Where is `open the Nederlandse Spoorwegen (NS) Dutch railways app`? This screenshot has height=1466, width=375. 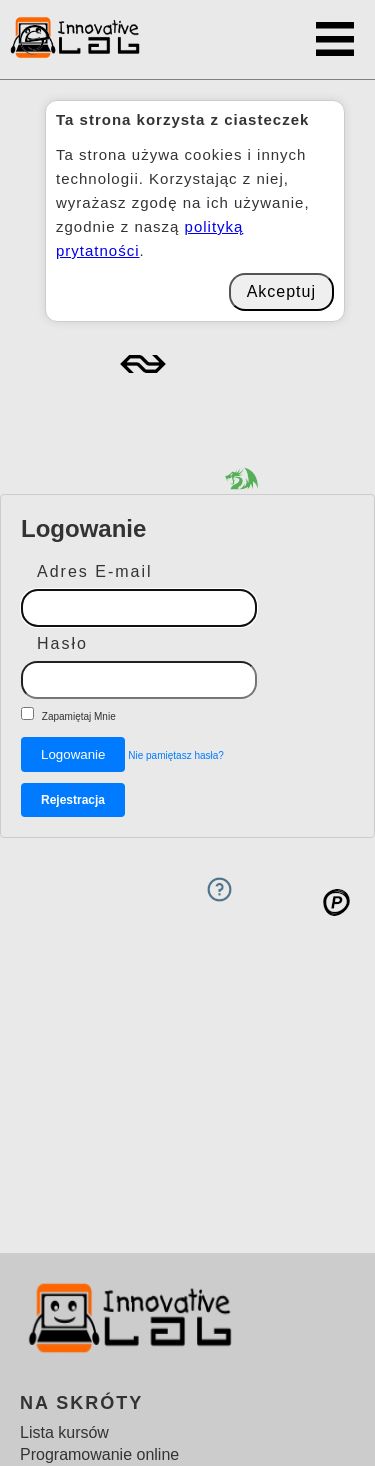
open the Nederlandse Spoorwegen (NS) Dutch railways app is located at coordinates (143, 364).